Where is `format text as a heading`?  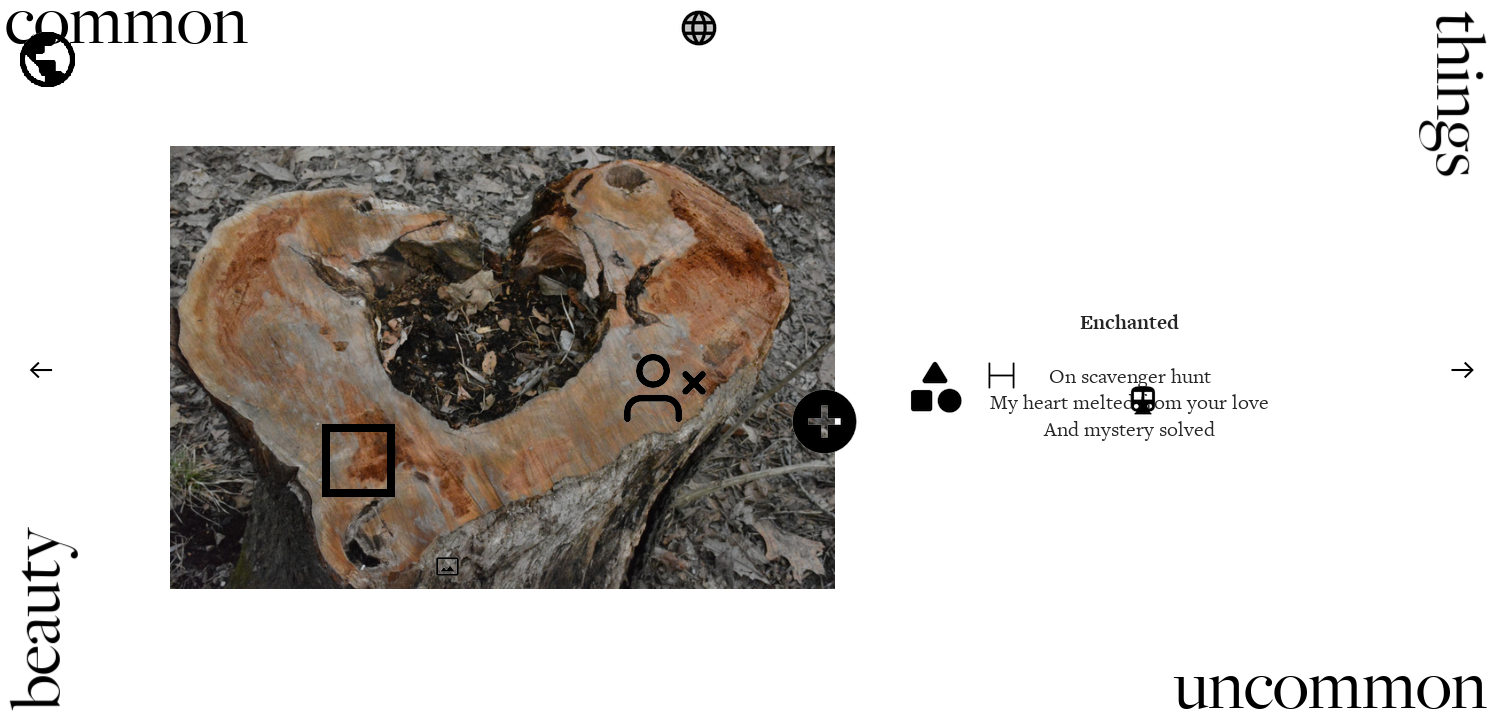
format text as a heading is located at coordinates (1001, 375).